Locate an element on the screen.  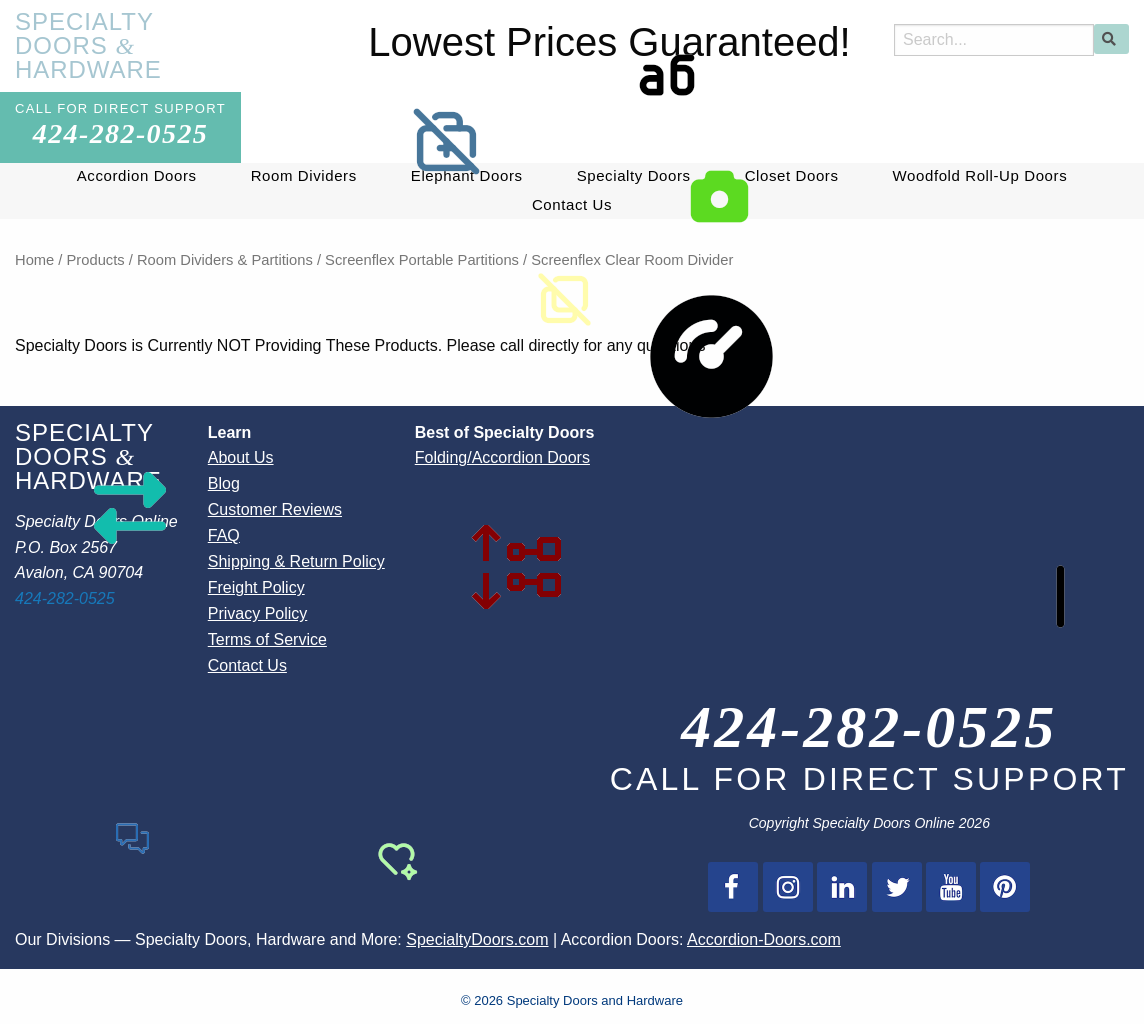
indicates a count of one is located at coordinates (1060, 596).